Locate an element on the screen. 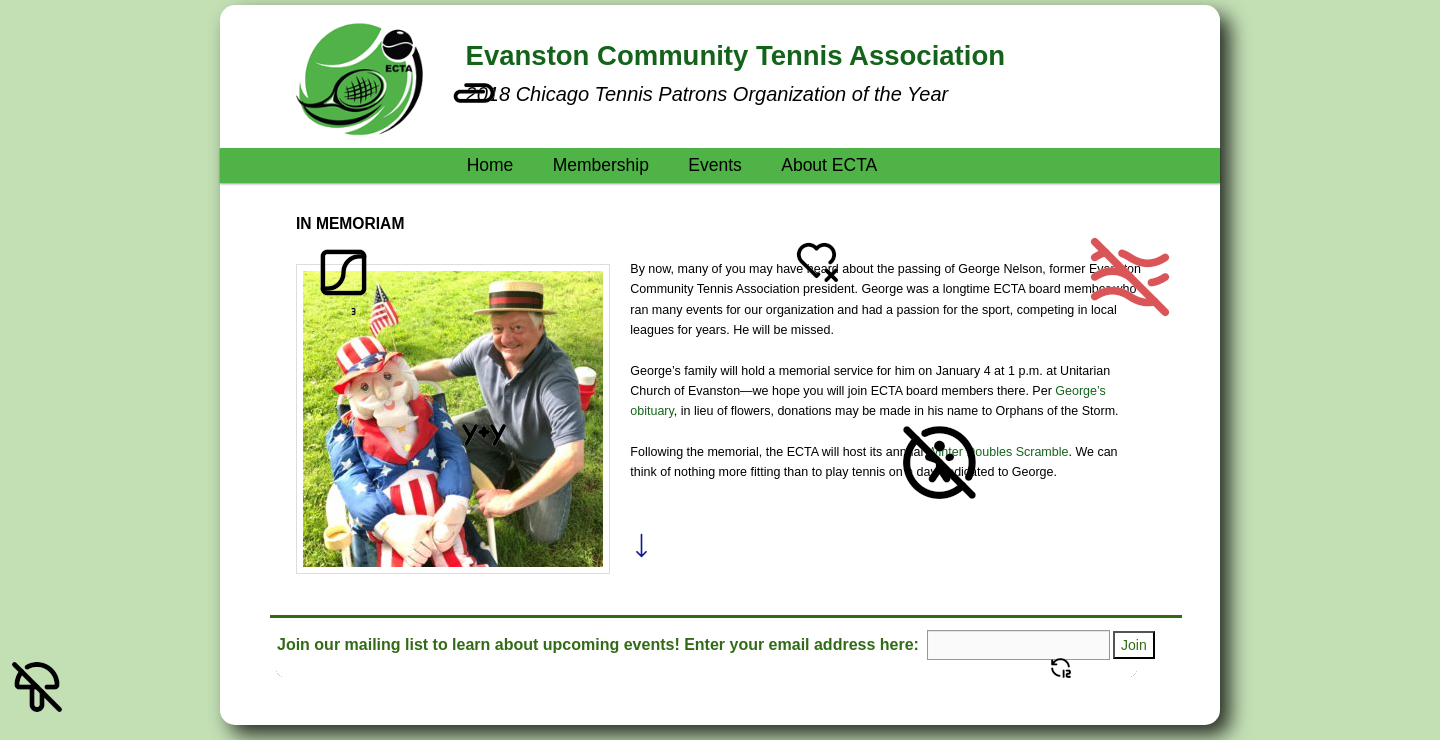  mathematical expression or formula input is located at coordinates (484, 432).